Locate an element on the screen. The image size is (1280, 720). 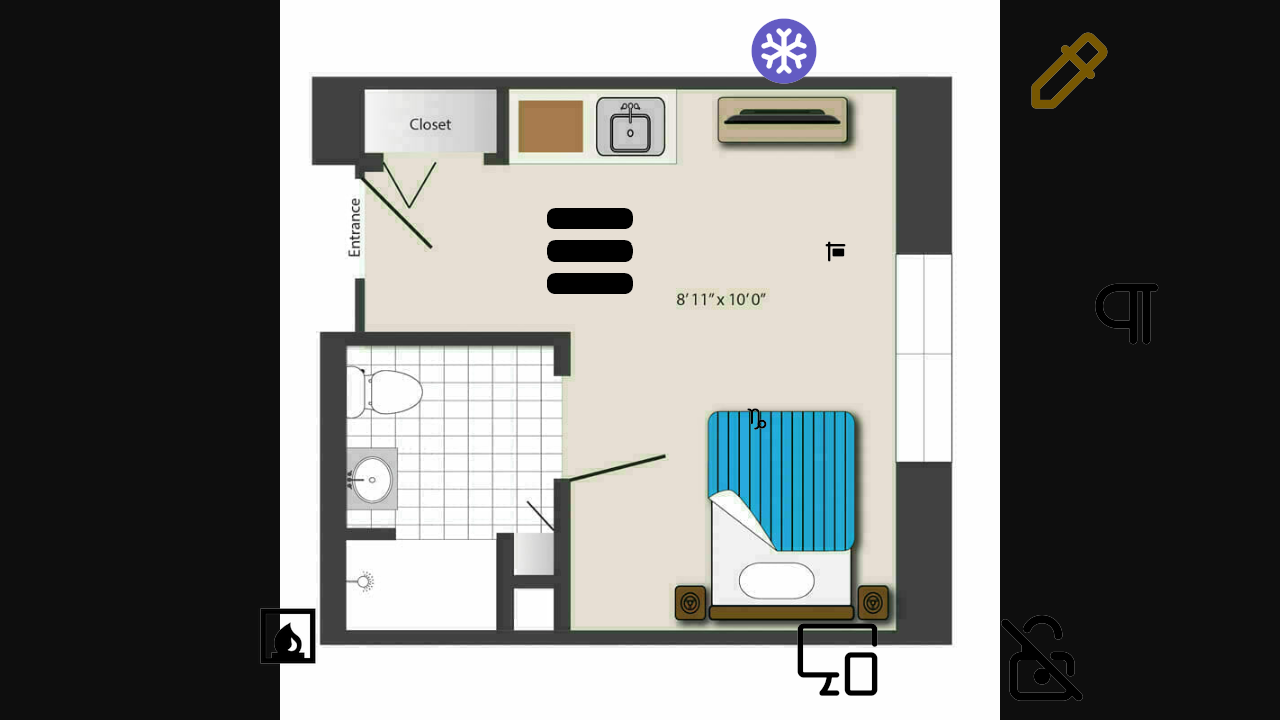
capricorn zodiac sign symbol is located at coordinates (757, 418).